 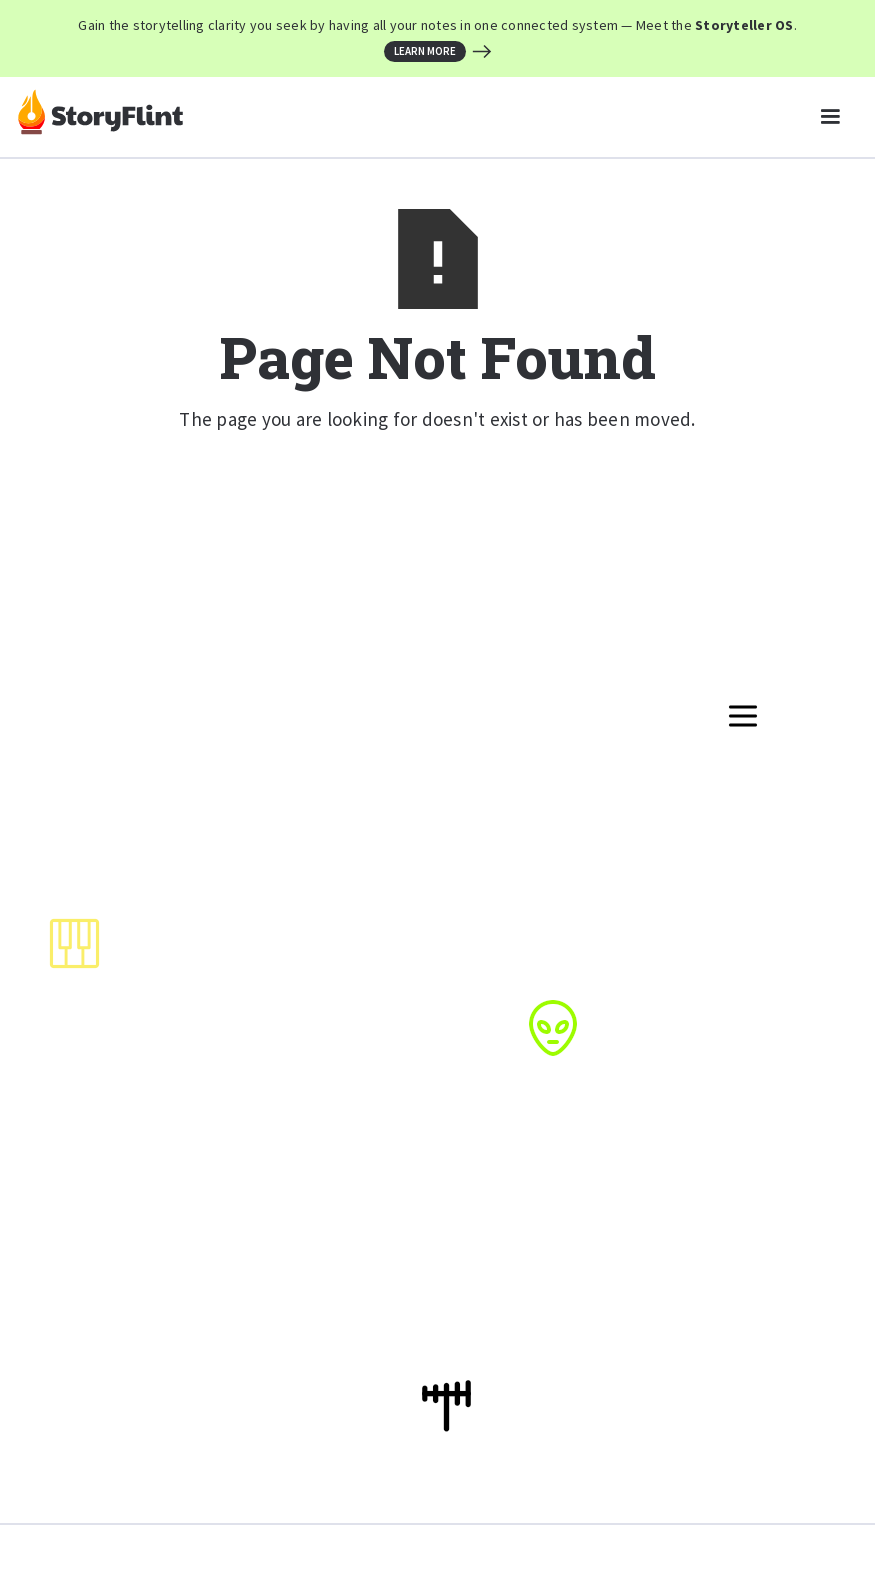 What do you see at coordinates (553, 1028) in the screenshot?
I see `indicates unknown or unidentified user` at bounding box center [553, 1028].